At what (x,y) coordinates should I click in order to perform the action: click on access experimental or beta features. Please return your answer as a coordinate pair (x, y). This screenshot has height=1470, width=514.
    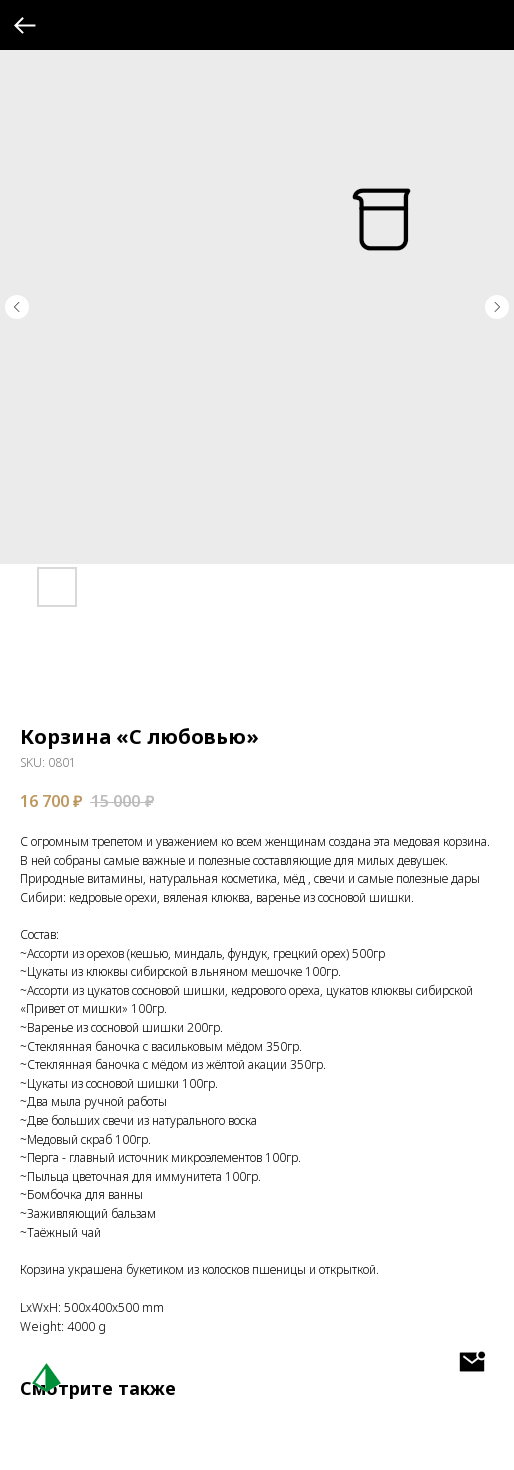
    Looking at the image, I should click on (381, 219).